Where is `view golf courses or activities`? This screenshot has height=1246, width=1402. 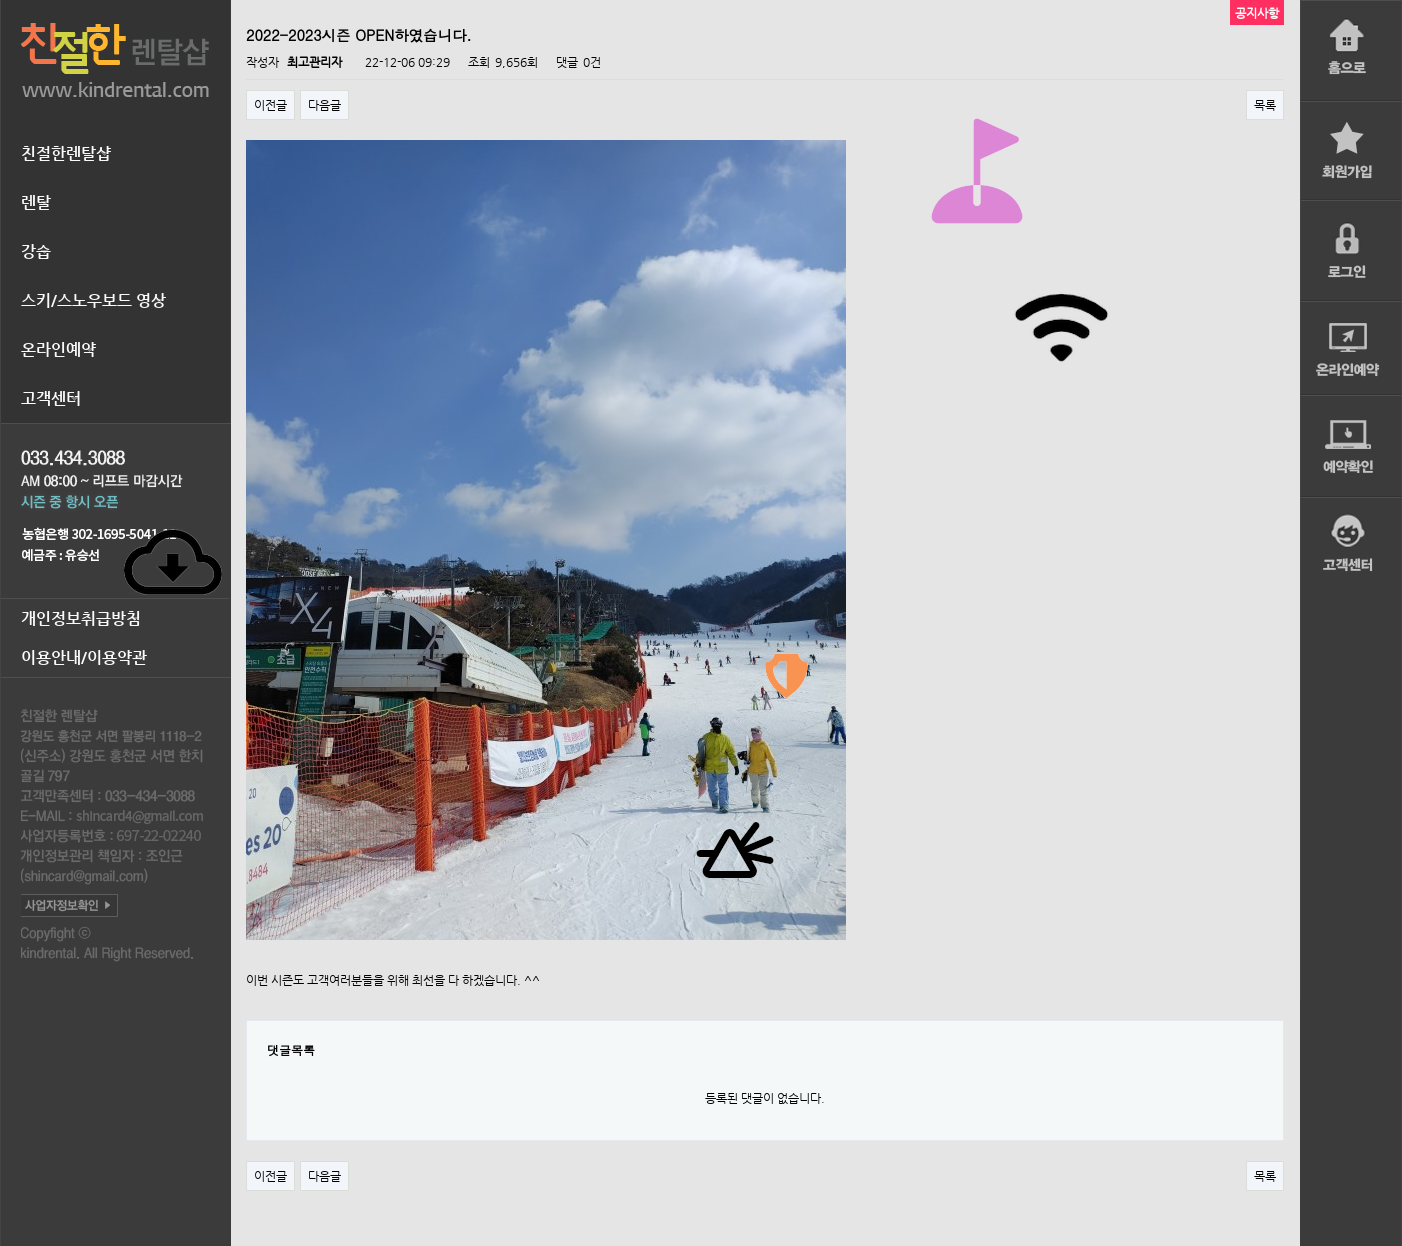
view golf courses or activities is located at coordinates (977, 171).